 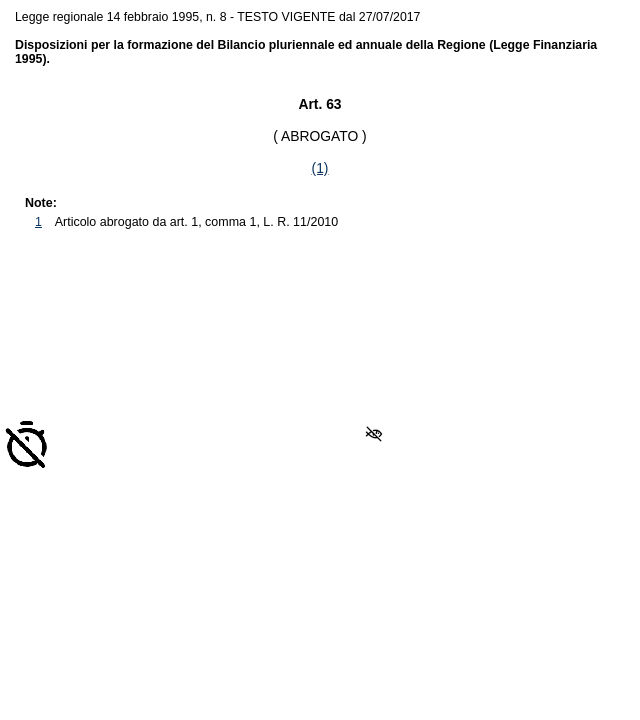 I want to click on timer is disabled or off, so click(x=27, y=445).